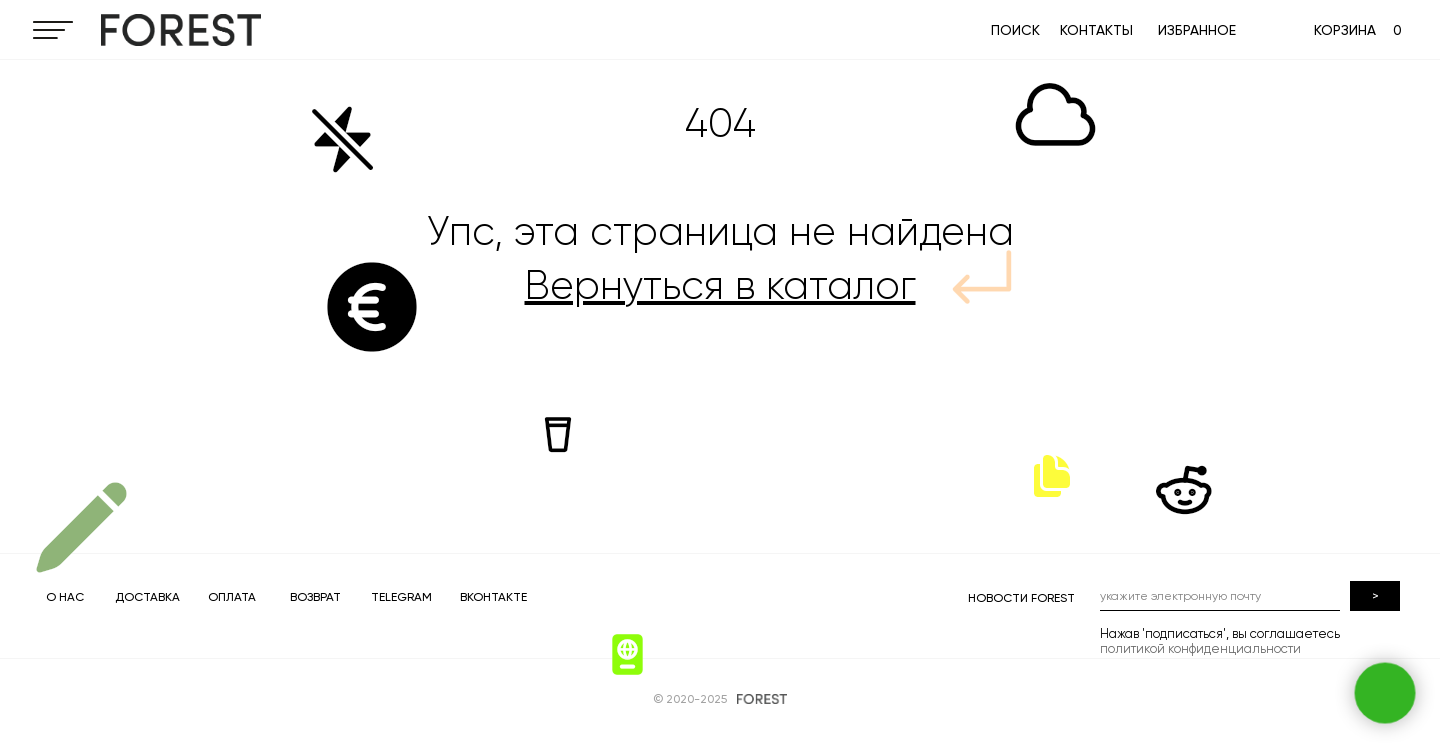  What do you see at coordinates (1185, 490) in the screenshot?
I see `open reddit` at bounding box center [1185, 490].